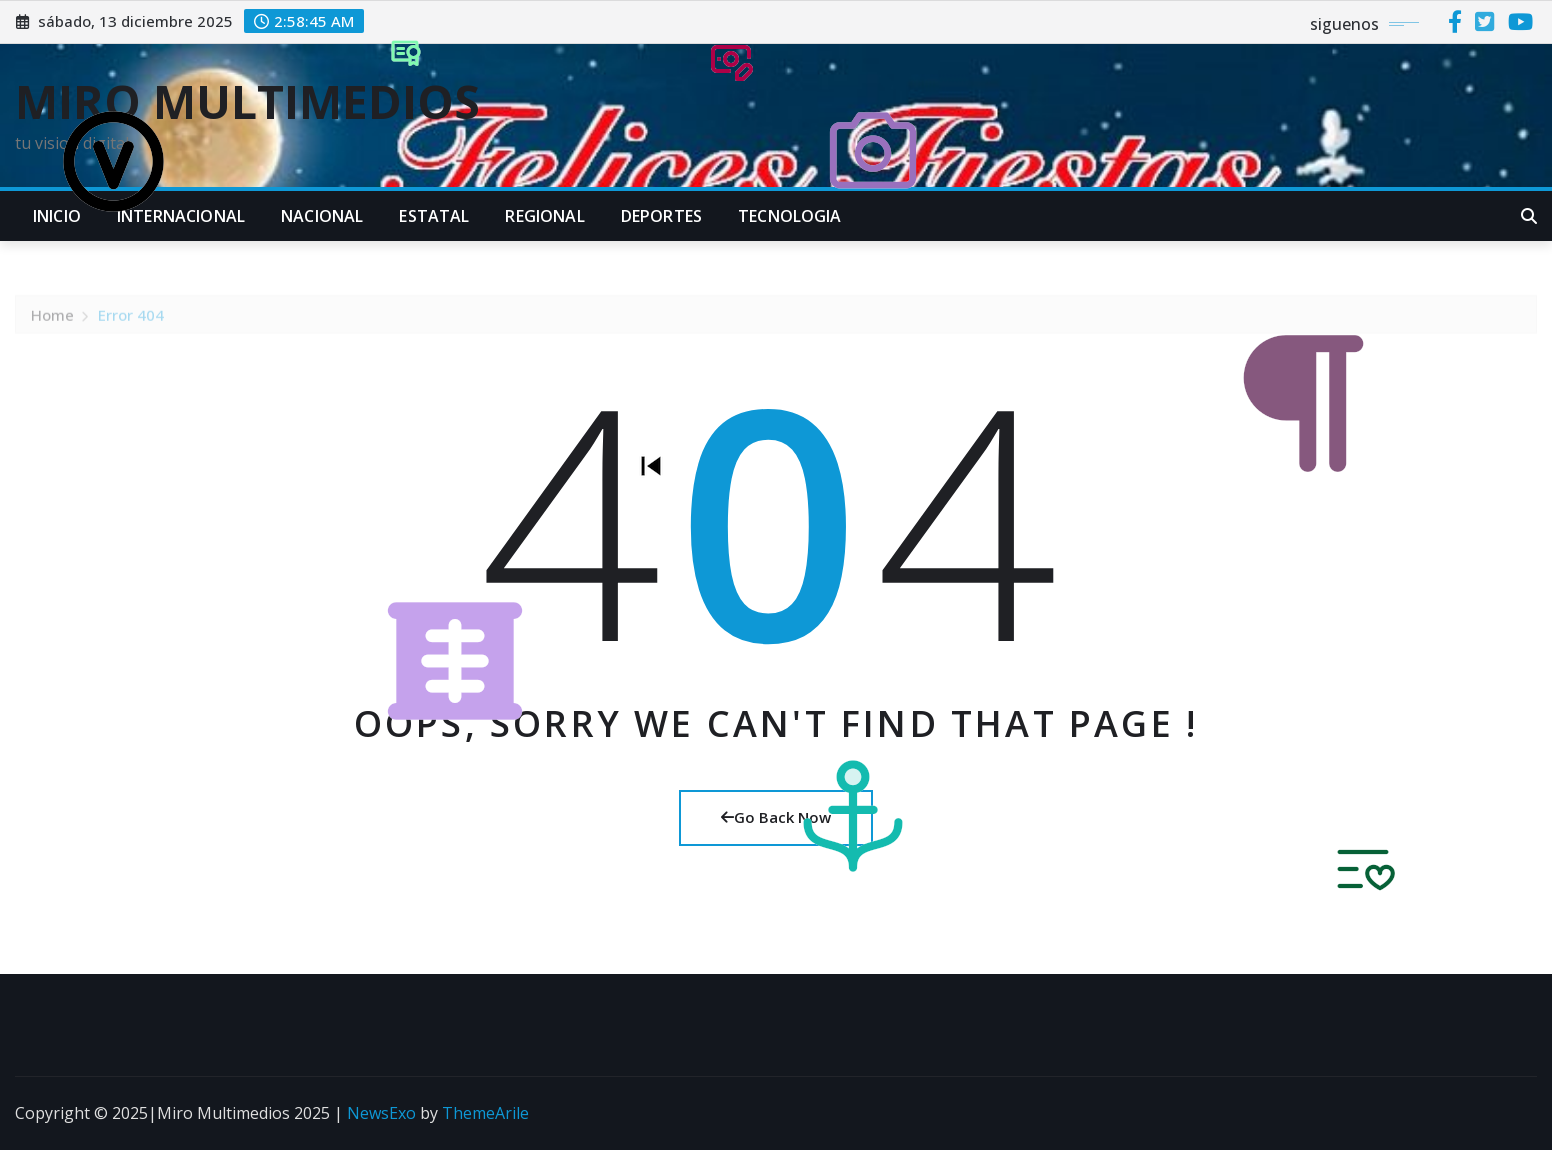  Describe the element at coordinates (113, 161) in the screenshot. I see `indicates a verified status or account` at that location.